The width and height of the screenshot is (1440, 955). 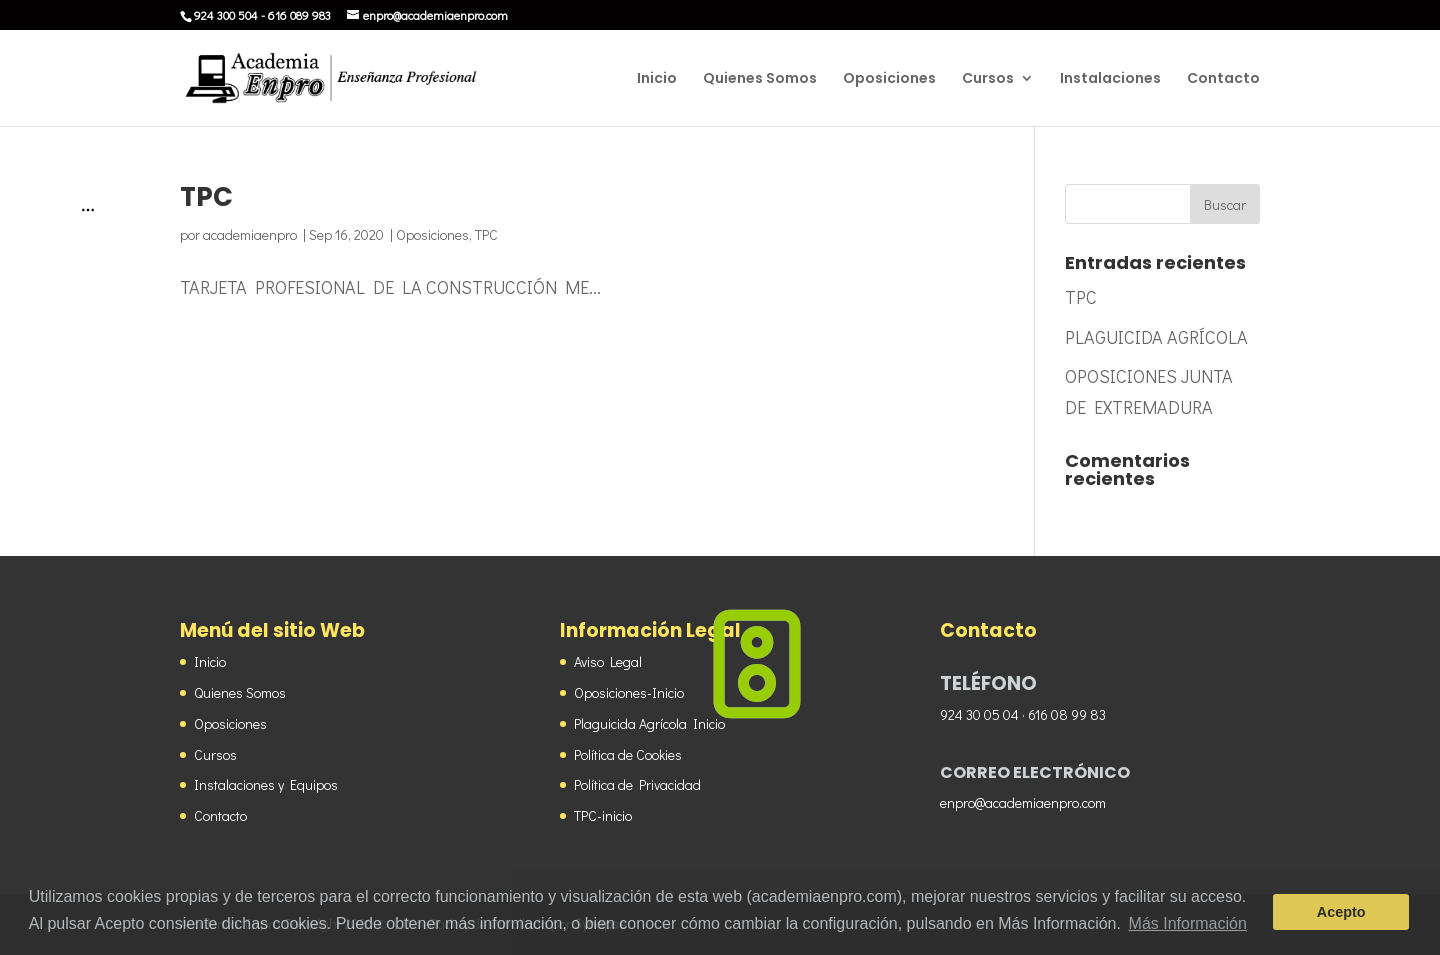 What do you see at coordinates (88, 210) in the screenshot?
I see `access more options or actions` at bounding box center [88, 210].